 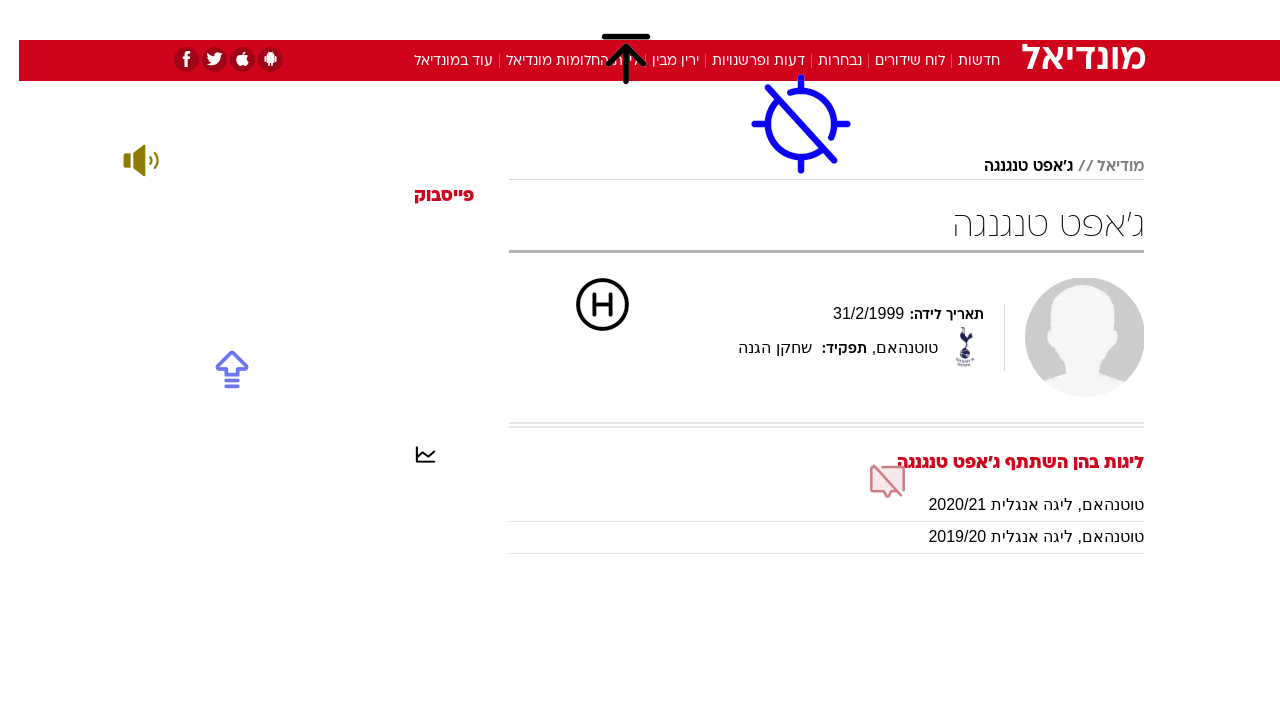 I want to click on volume is set to high, so click(x=140, y=160).